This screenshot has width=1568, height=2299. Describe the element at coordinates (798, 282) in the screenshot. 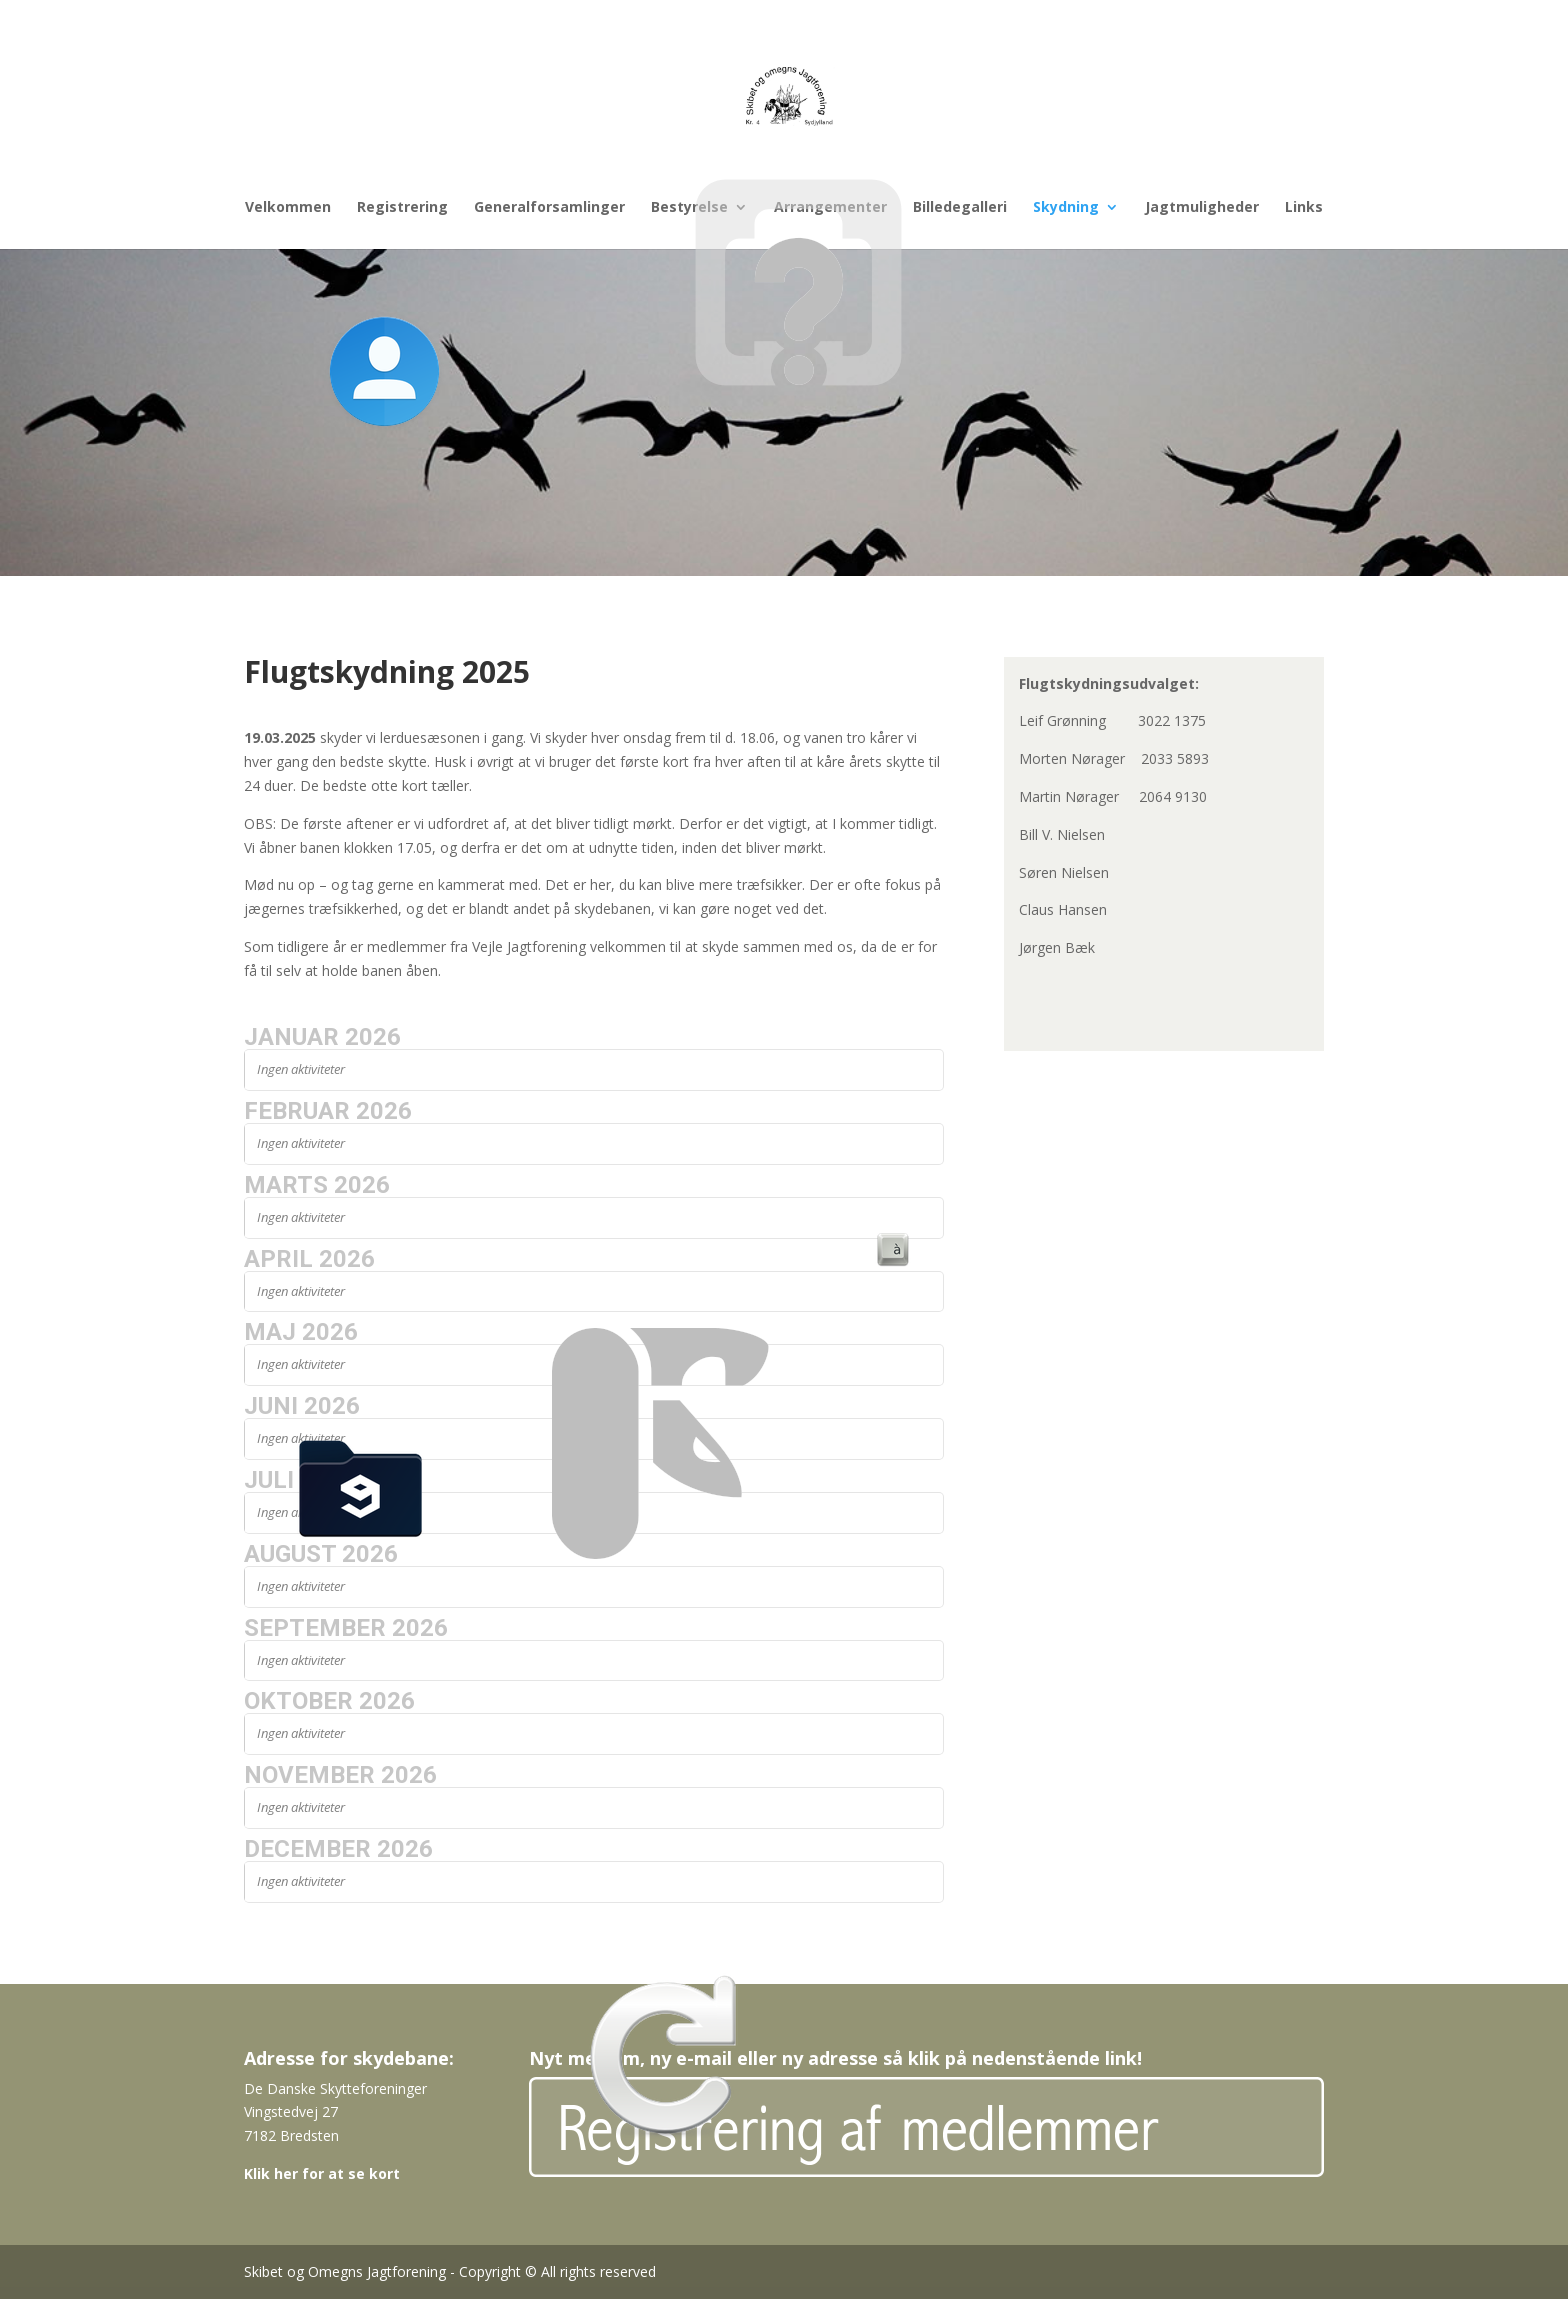

I see `indicates no network route available for wired connection` at that location.